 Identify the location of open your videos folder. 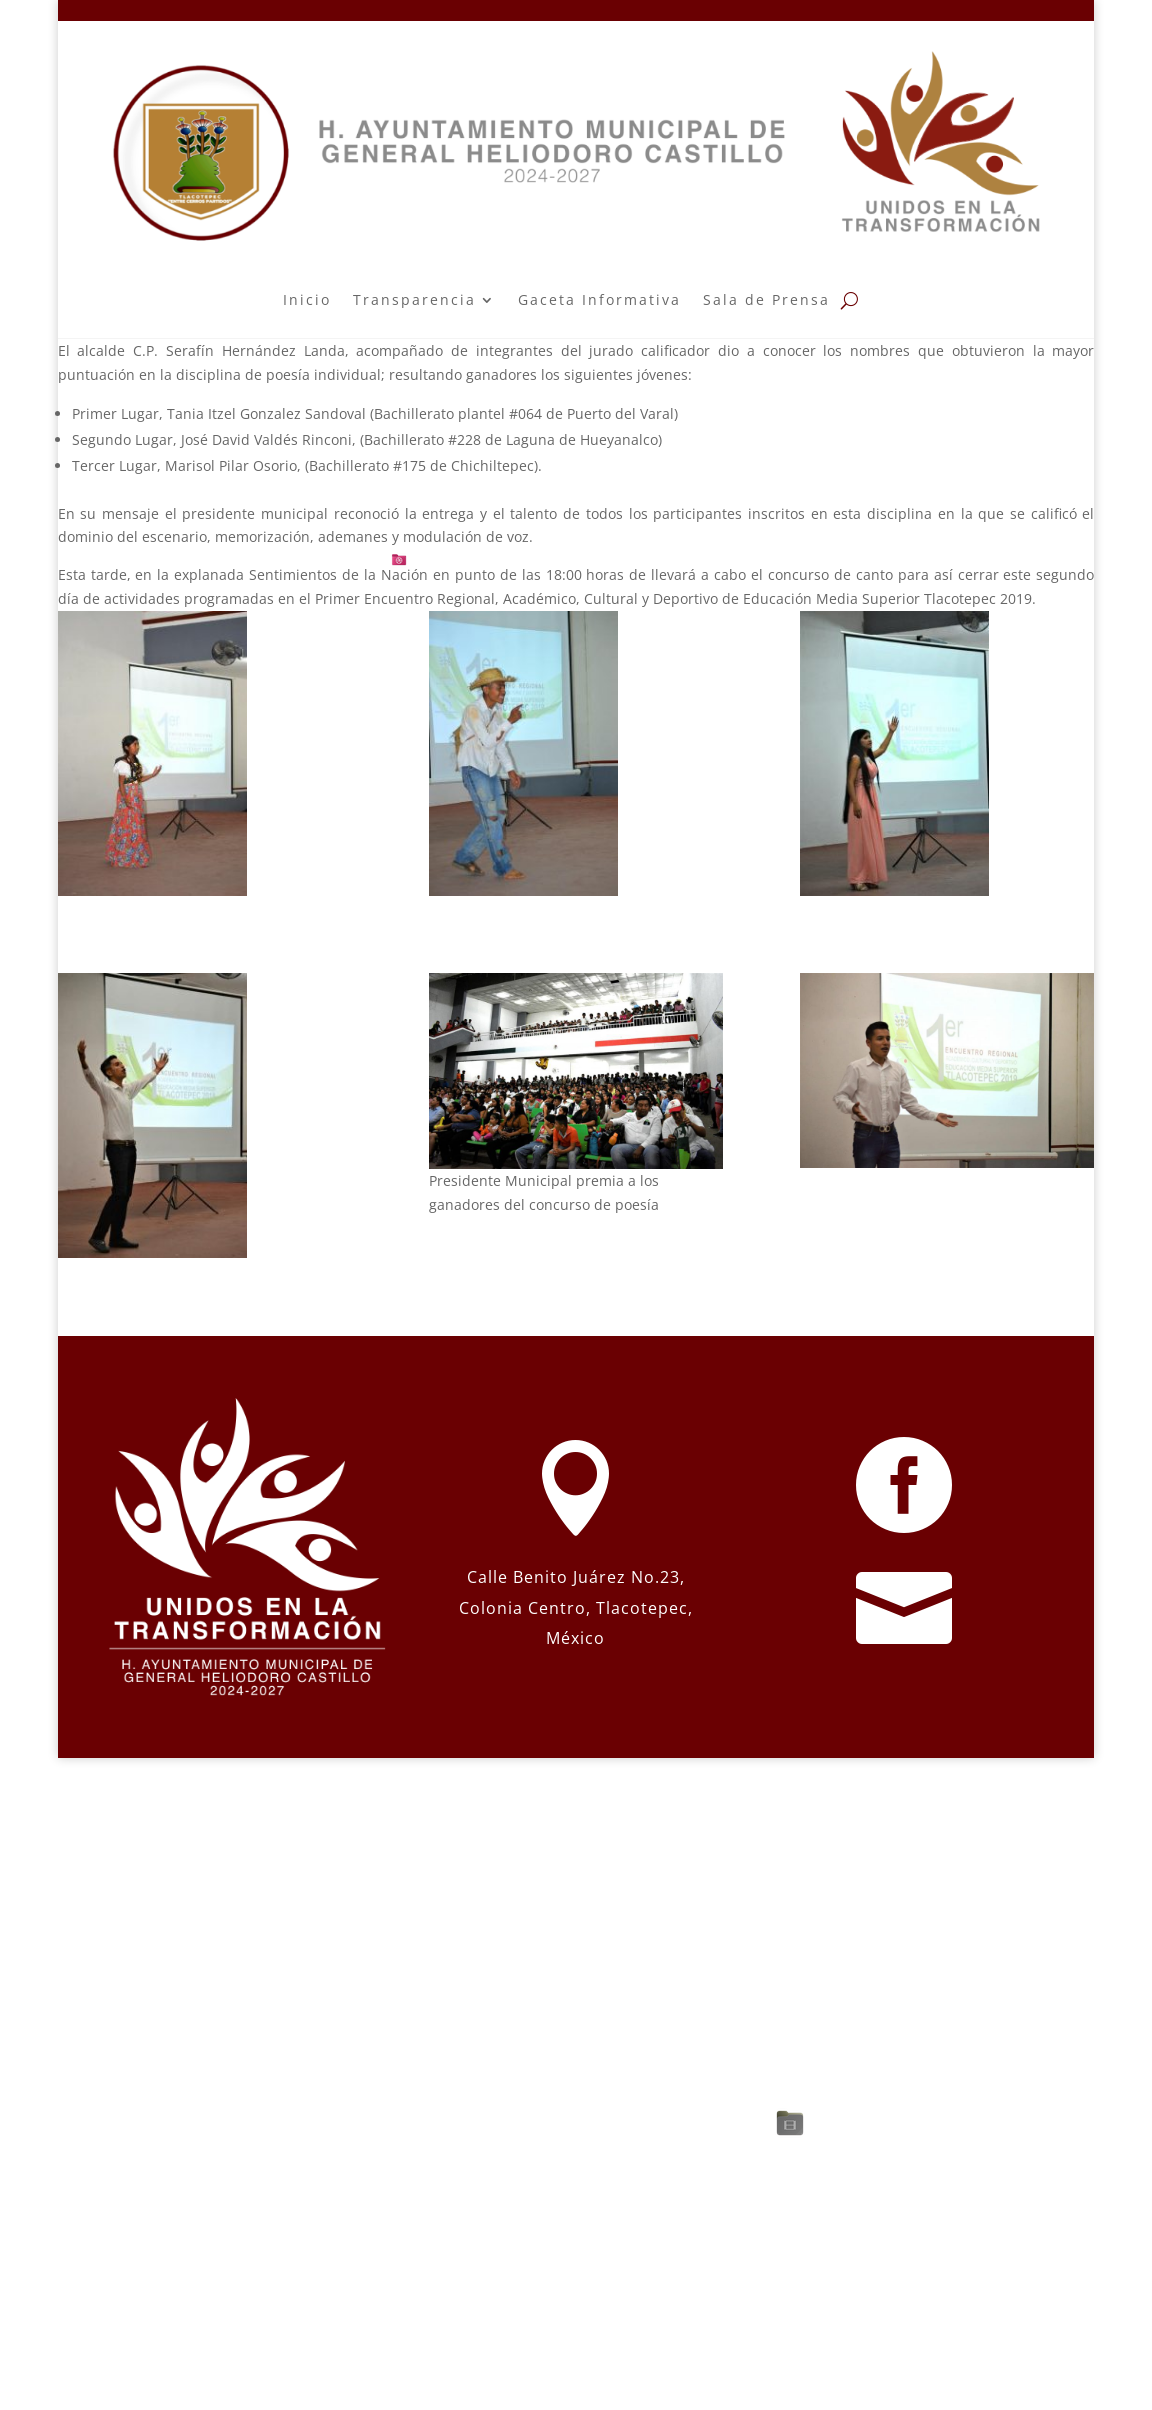
(790, 2123).